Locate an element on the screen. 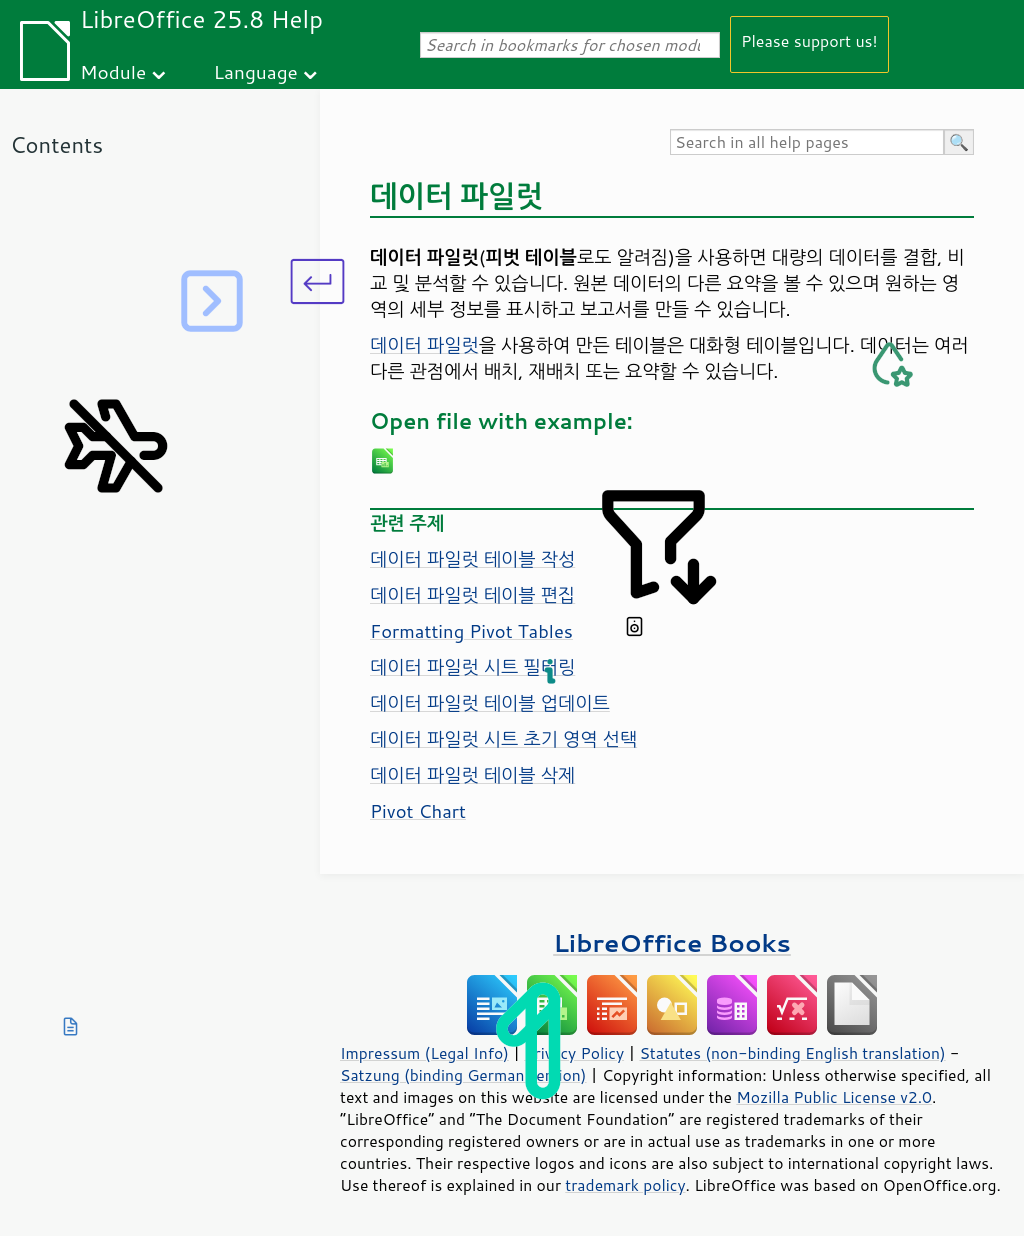 The height and width of the screenshot is (1236, 1024). mark a water or hydration entry as favorite is located at coordinates (889, 363).